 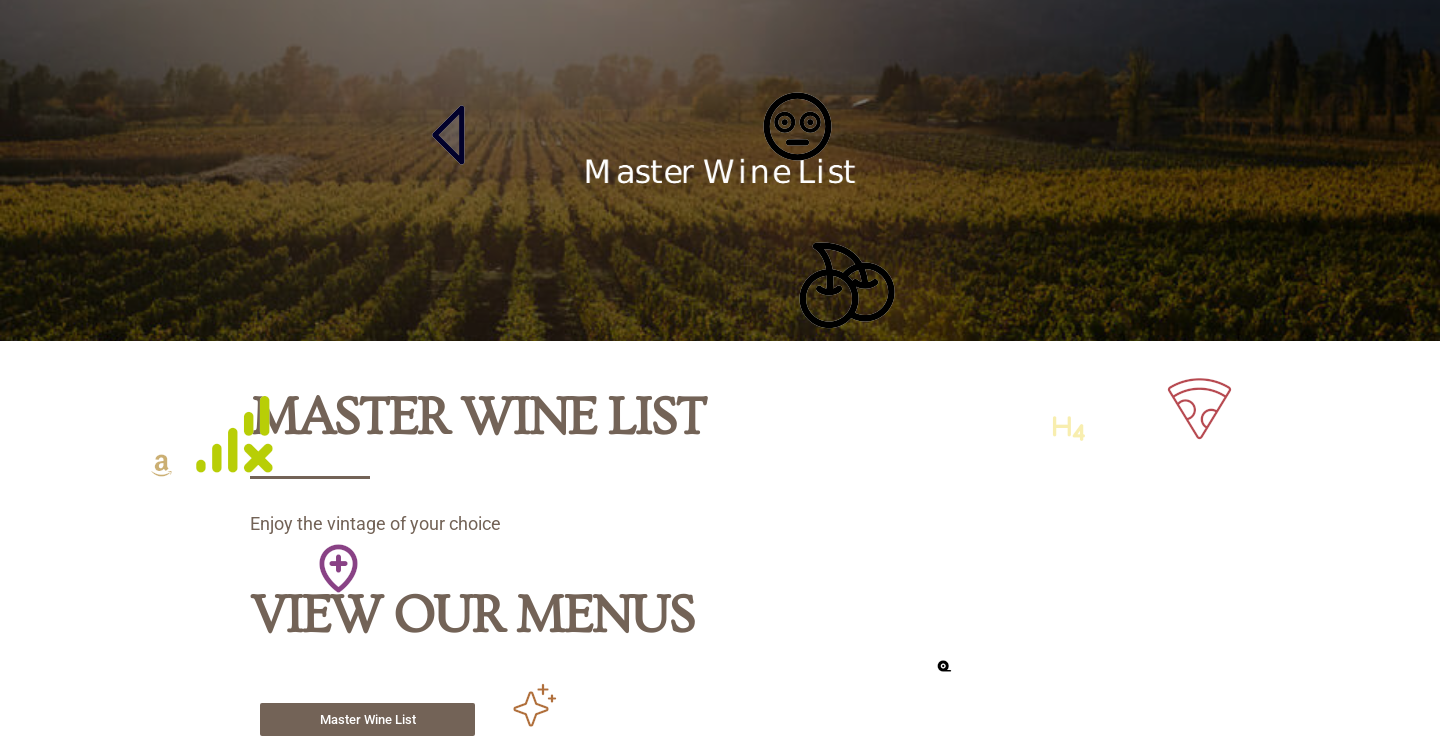 What do you see at coordinates (797, 126) in the screenshot?
I see `react with embarrassment or surprise` at bounding box center [797, 126].